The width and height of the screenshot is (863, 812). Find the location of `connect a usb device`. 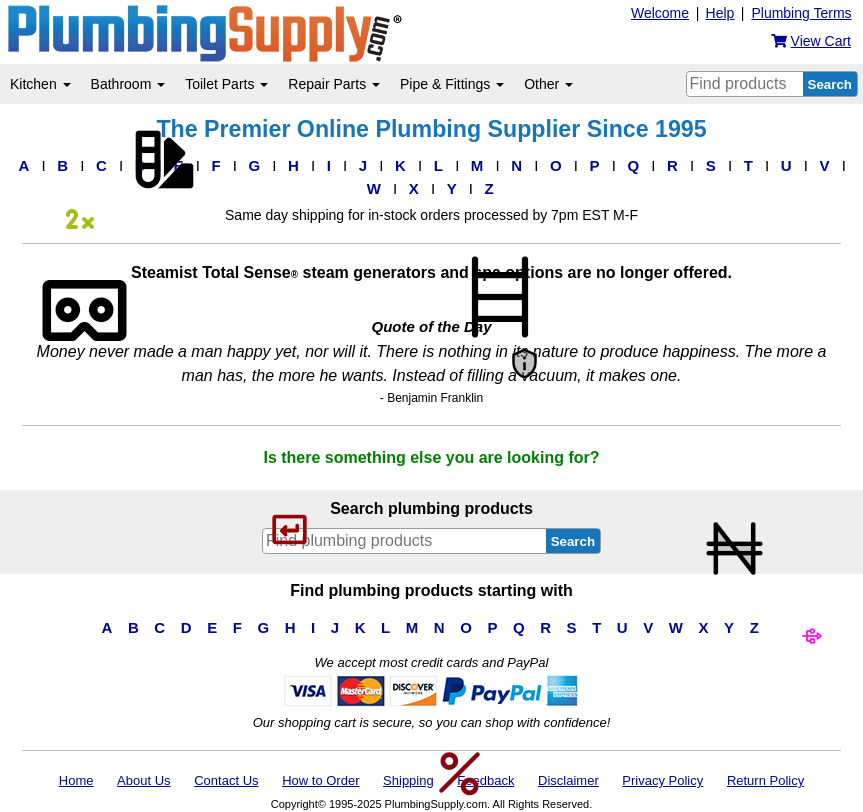

connect a usb device is located at coordinates (812, 636).